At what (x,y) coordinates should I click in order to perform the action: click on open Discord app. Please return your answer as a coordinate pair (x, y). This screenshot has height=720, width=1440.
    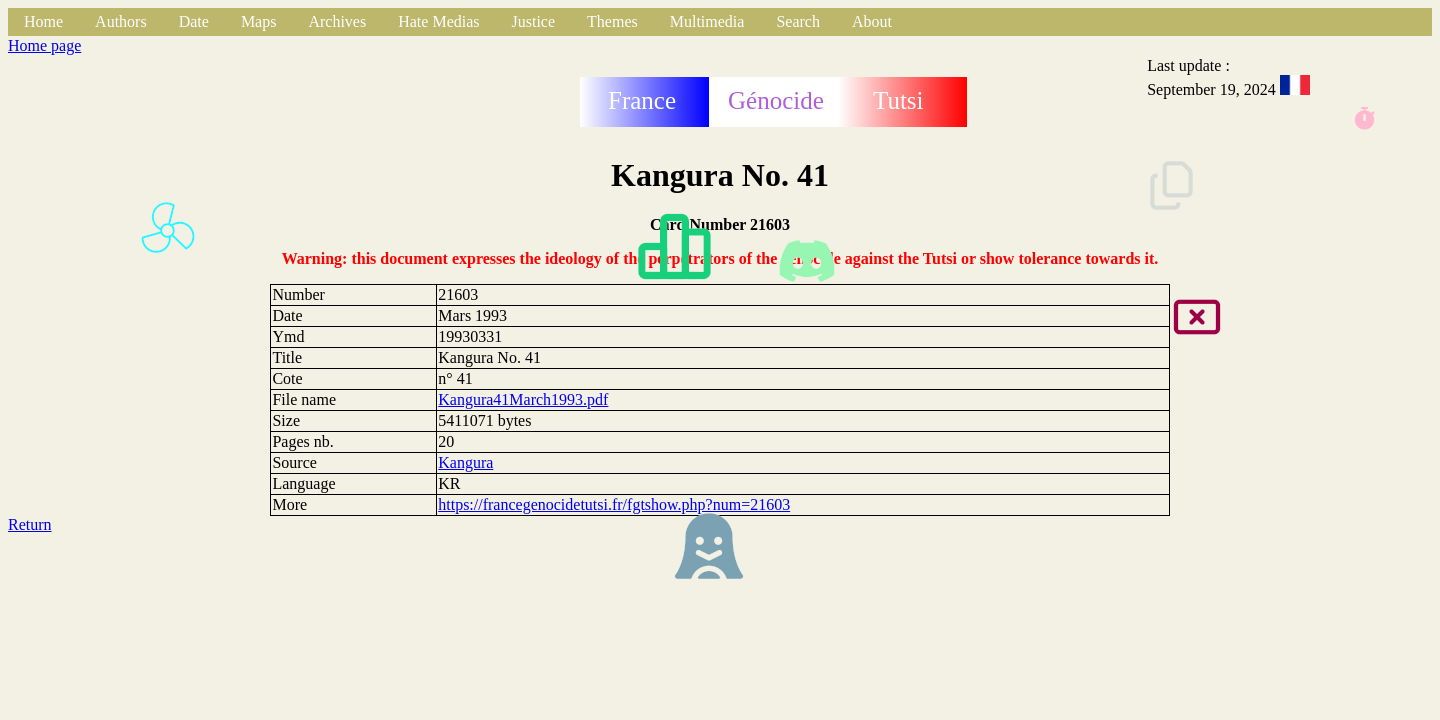
    Looking at the image, I should click on (807, 261).